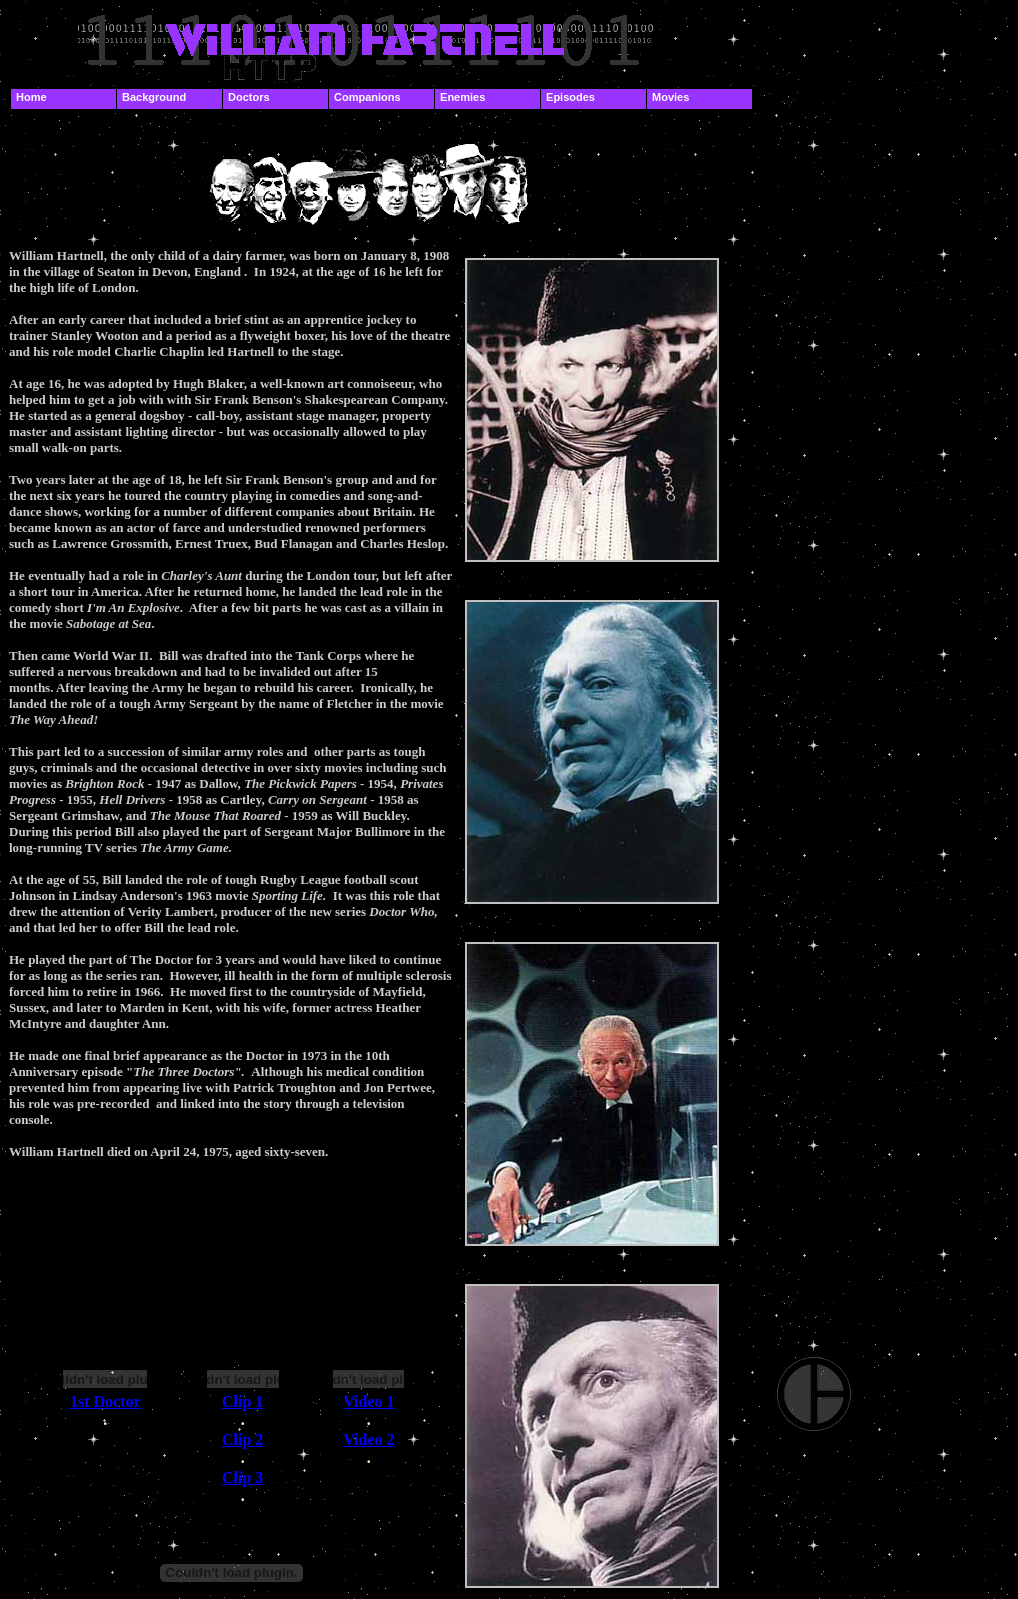 This screenshot has width=1018, height=1599. Describe the element at coordinates (814, 1394) in the screenshot. I see `view data breakdown or statistics` at that location.